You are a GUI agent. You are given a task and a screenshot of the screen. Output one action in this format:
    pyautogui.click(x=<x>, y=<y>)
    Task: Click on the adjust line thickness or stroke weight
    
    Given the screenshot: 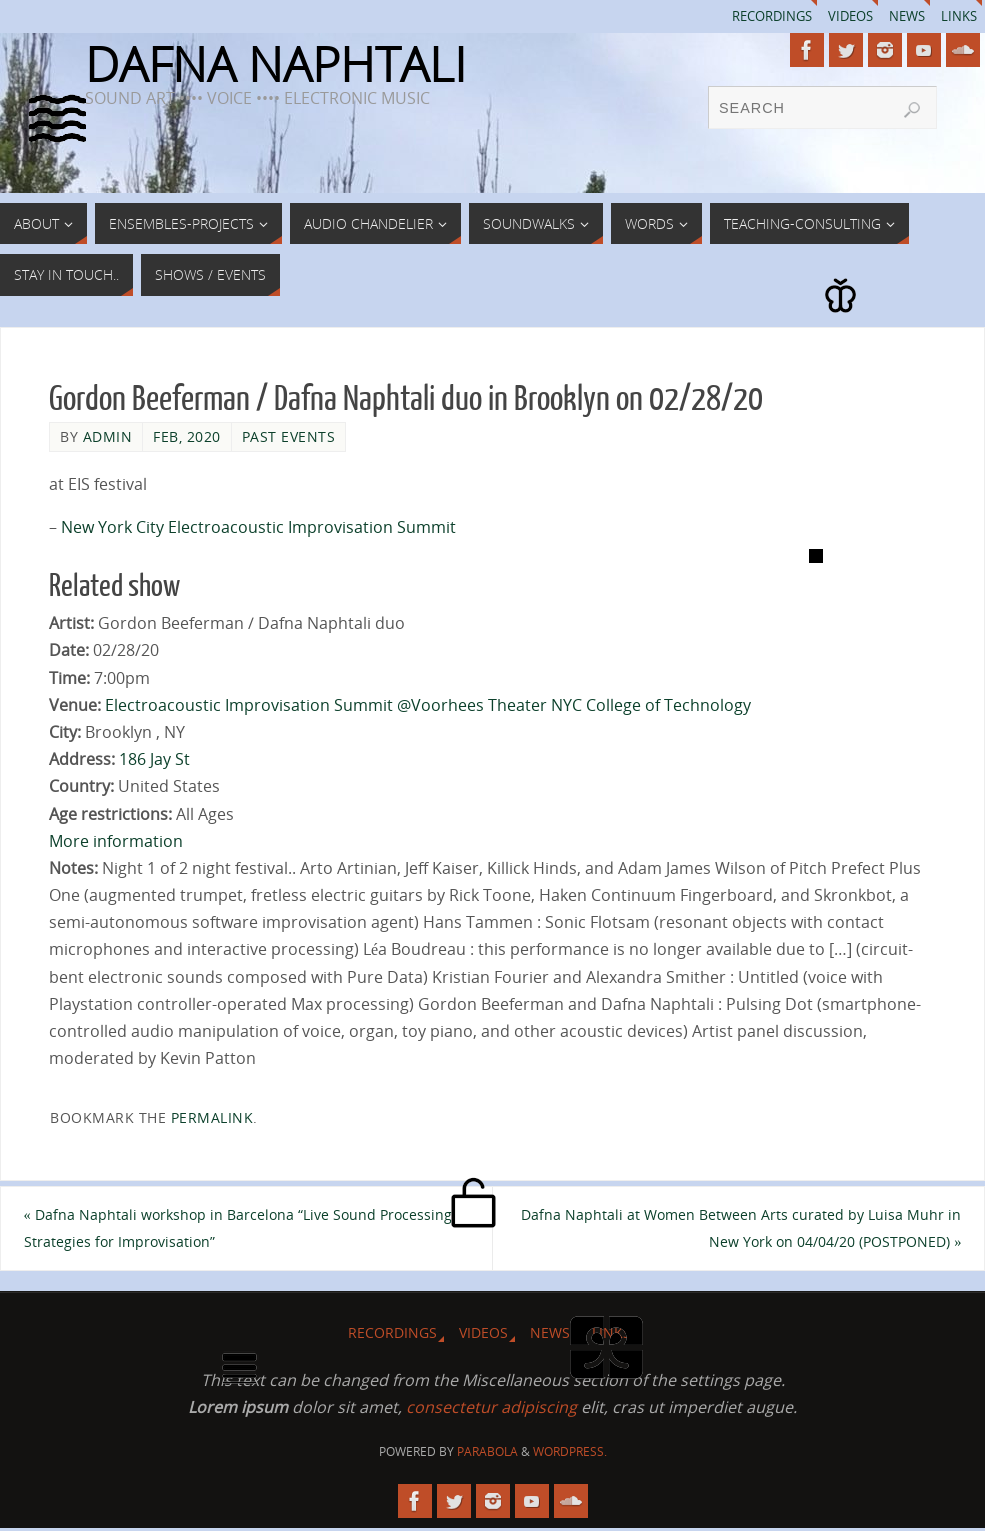 What is the action you would take?
    pyautogui.click(x=239, y=1368)
    